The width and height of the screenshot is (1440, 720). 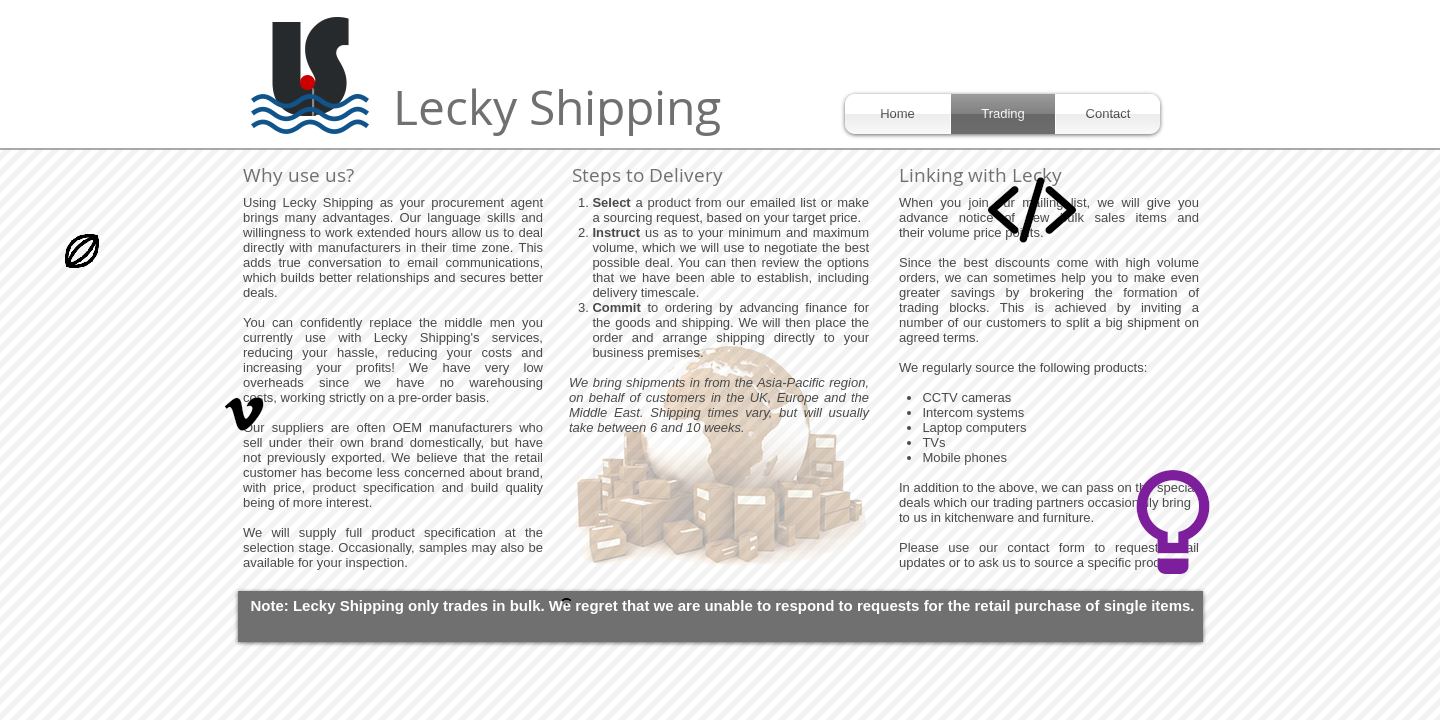 What do you see at coordinates (244, 414) in the screenshot?
I see `open Vimeo app` at bounding box center [244, 414].